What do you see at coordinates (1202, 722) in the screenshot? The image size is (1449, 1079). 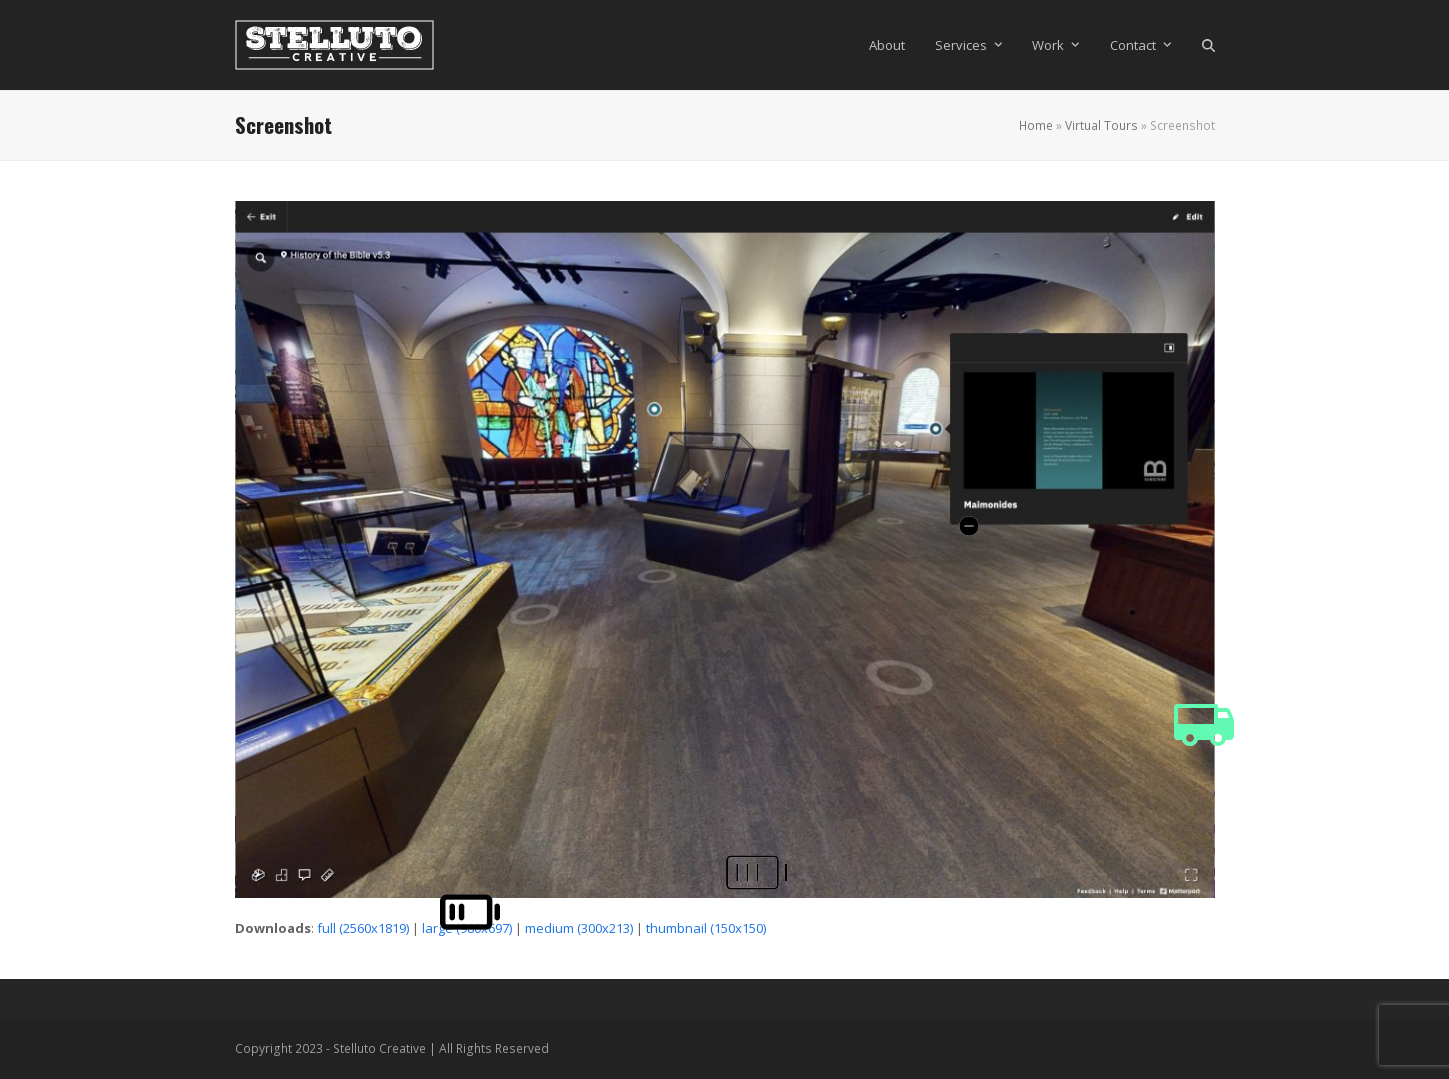 I see `track your delivery or shipment` at bounding box center [1202, 722].